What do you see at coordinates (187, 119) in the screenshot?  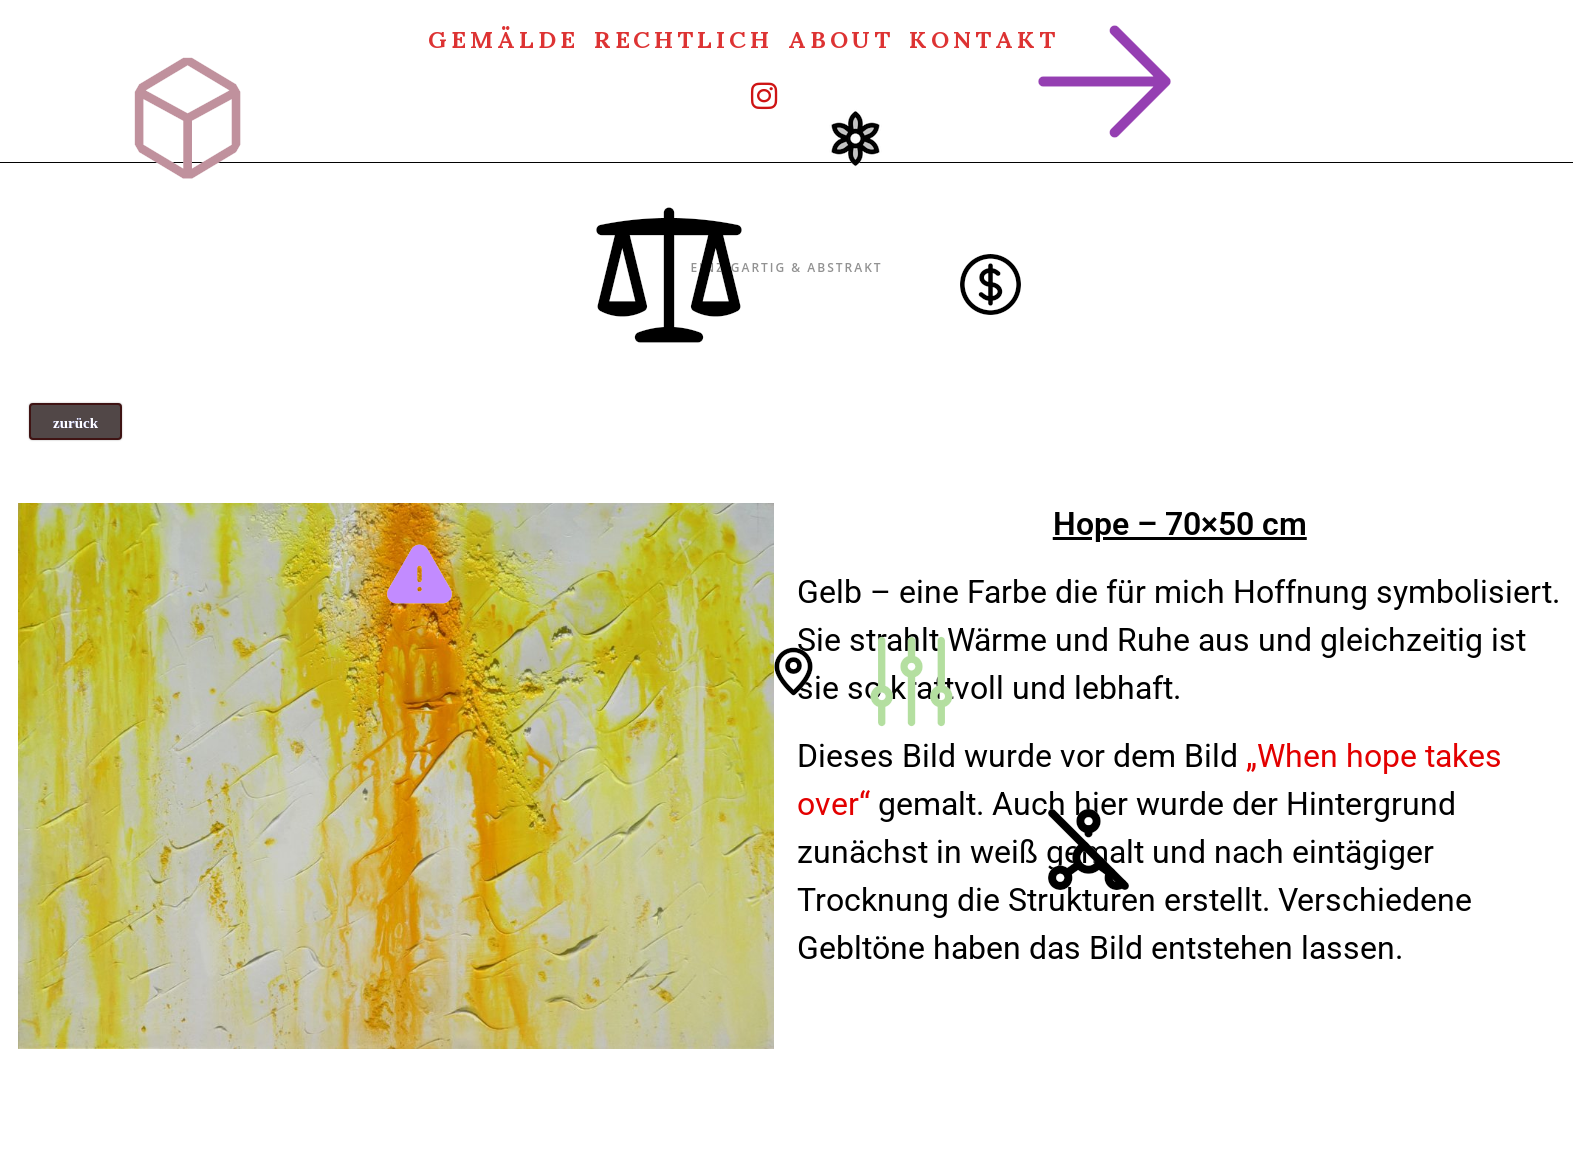 I see `indicates a method or function in code` at bounding box center [187, 119].